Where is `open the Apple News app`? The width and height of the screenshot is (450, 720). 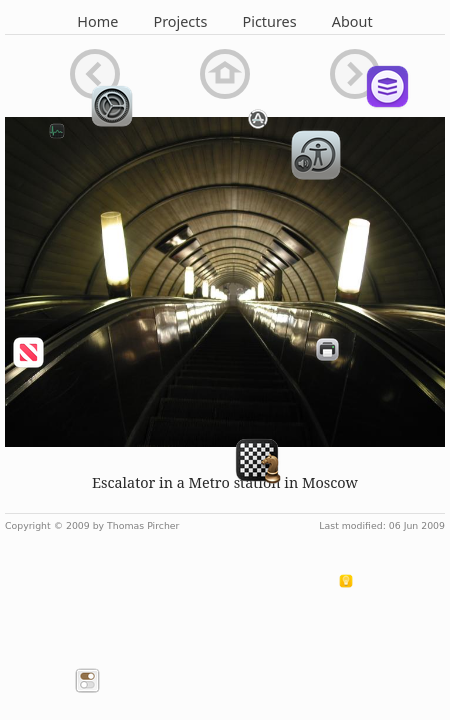
open the Apple News app is located at coordinates (28, 352).